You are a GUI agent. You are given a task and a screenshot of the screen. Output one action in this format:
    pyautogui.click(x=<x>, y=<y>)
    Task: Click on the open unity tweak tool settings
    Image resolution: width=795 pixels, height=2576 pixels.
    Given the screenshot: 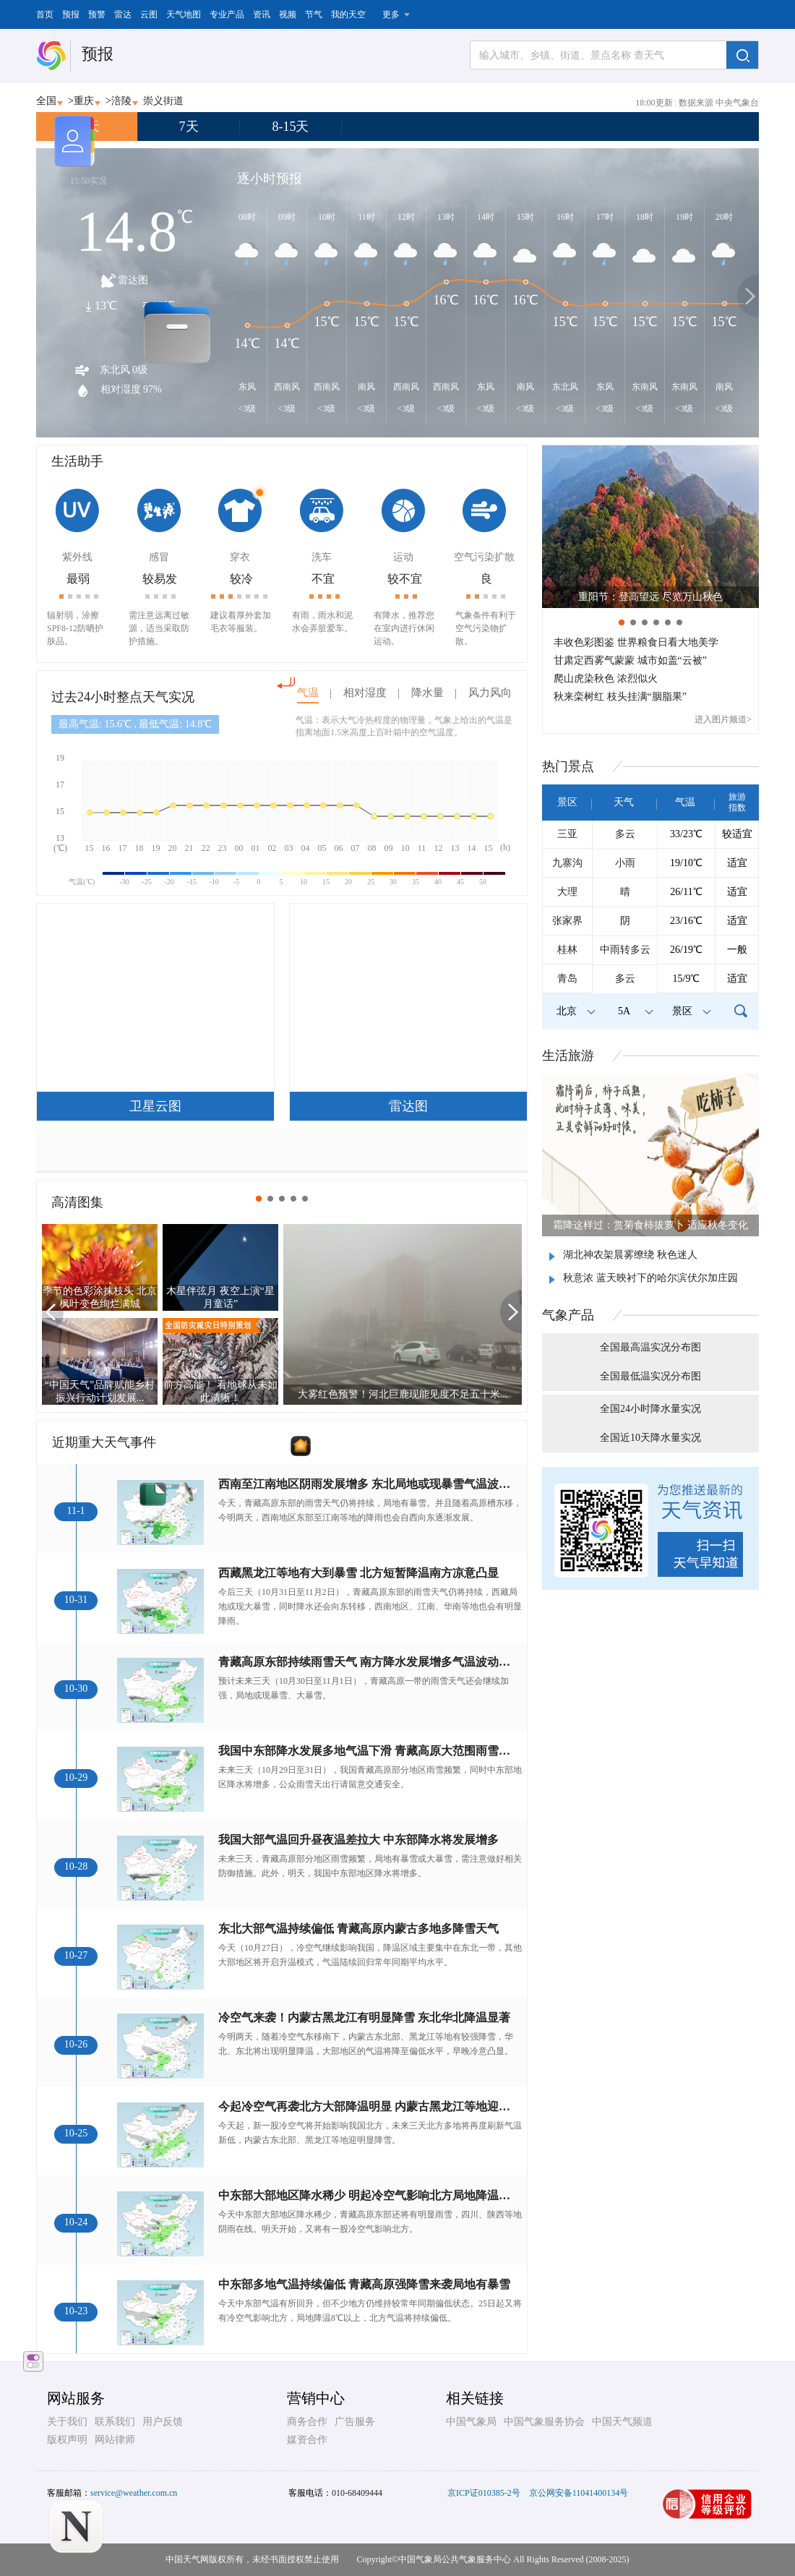 What is the action you would take?
    pyautogui.click(x=33, y=2361)
    